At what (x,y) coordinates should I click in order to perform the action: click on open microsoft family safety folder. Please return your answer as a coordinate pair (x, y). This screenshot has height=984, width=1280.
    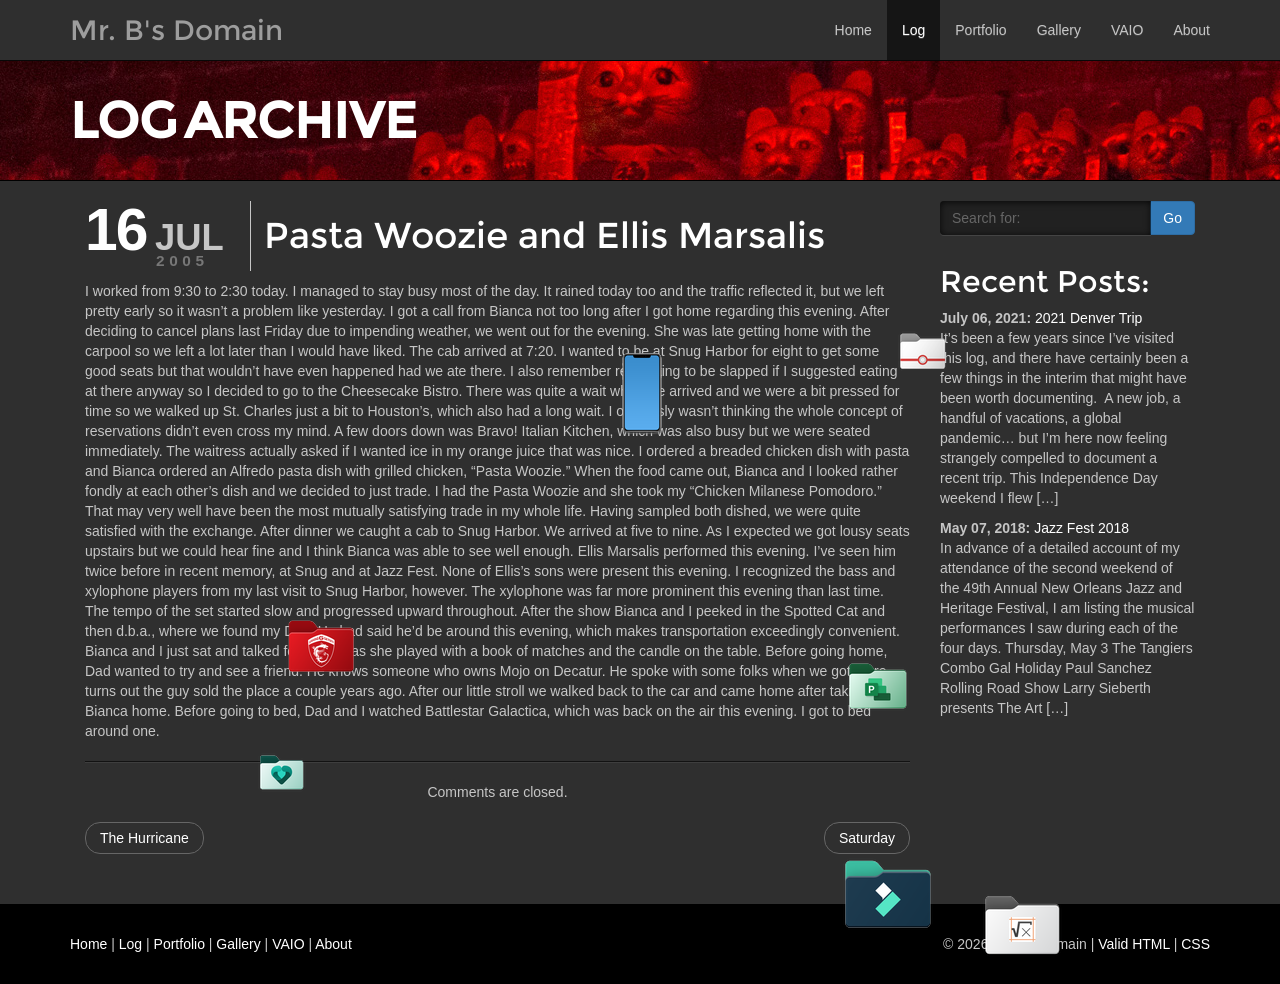
    Looking at the image, I should click on (281, 773).